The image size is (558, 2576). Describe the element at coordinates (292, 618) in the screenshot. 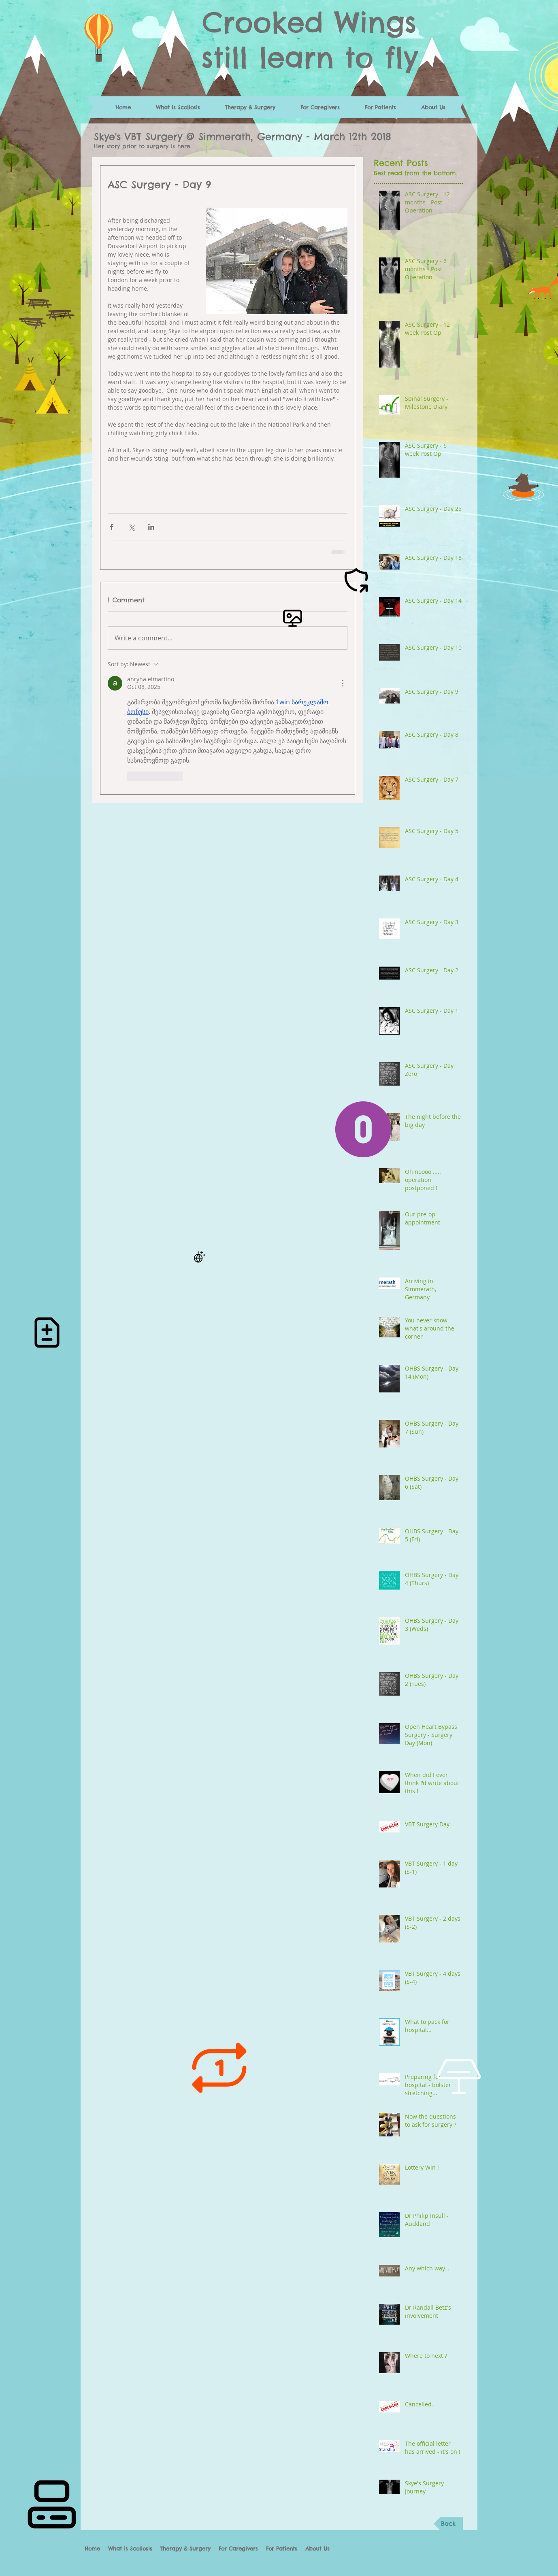

I see `change desktop wallpaper` at that location.